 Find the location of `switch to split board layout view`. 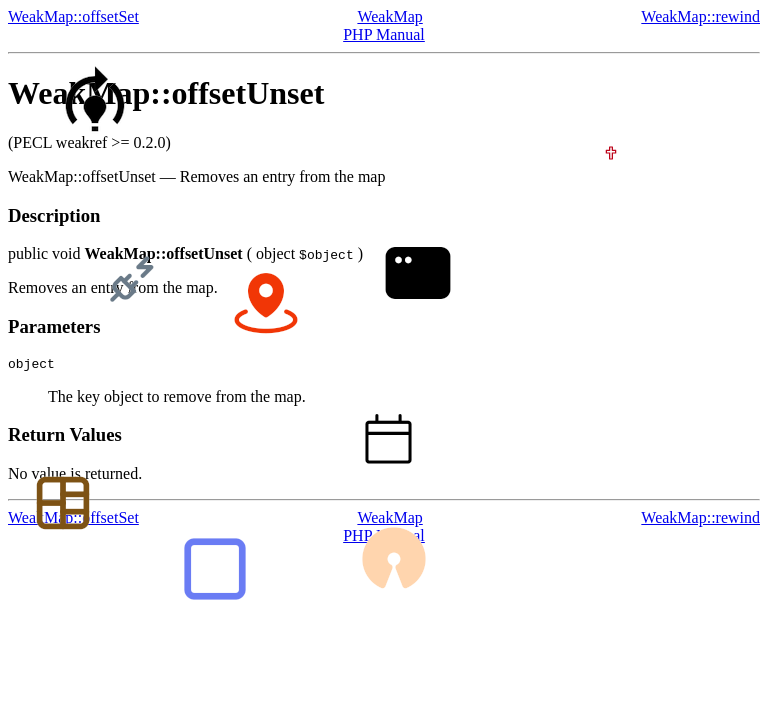

switch to split board layout view is located at coordinates (63, 503).